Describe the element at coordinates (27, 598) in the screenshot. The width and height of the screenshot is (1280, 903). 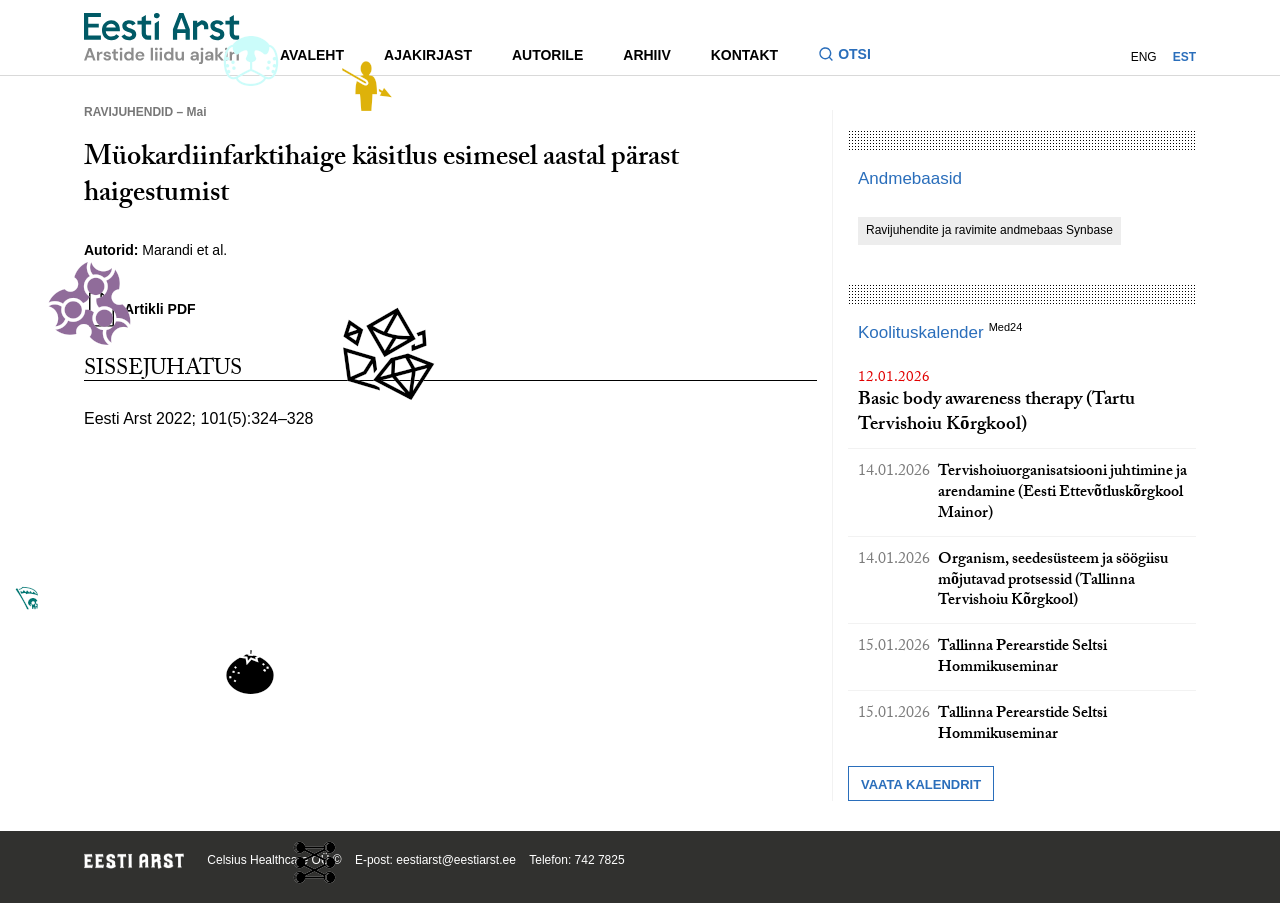
I see `death or game over state indicator` at that location.